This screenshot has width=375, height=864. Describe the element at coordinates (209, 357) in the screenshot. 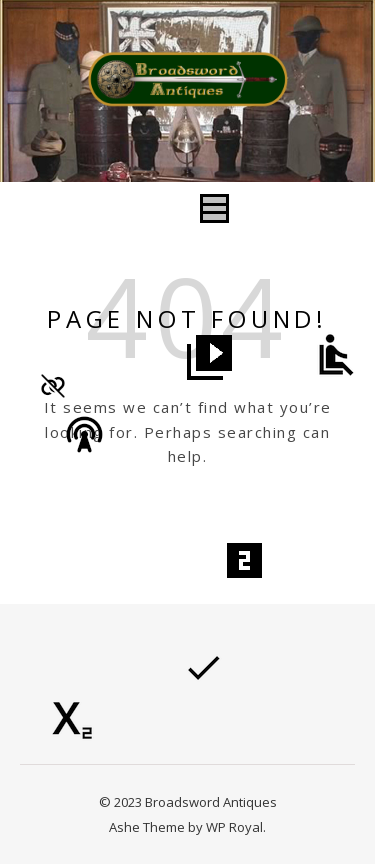

I see `access your video library` at that location.